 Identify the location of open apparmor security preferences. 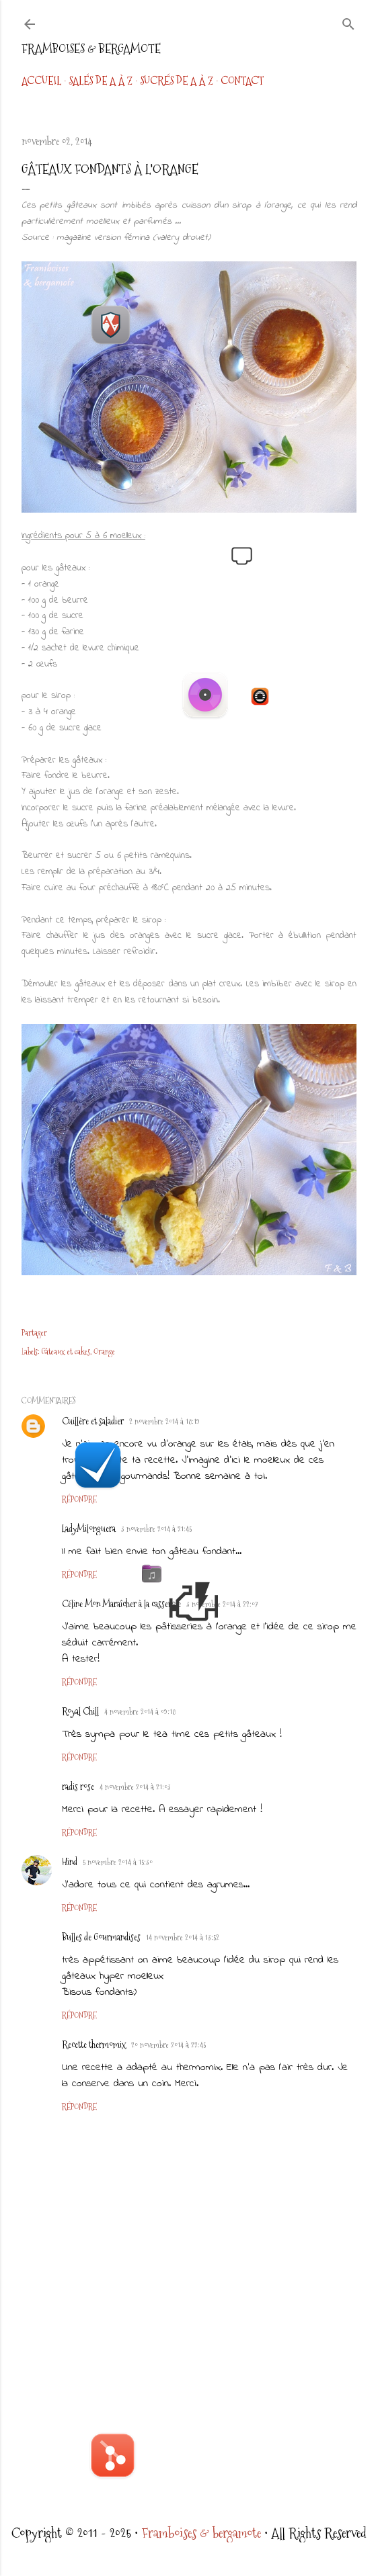
(110, 325).